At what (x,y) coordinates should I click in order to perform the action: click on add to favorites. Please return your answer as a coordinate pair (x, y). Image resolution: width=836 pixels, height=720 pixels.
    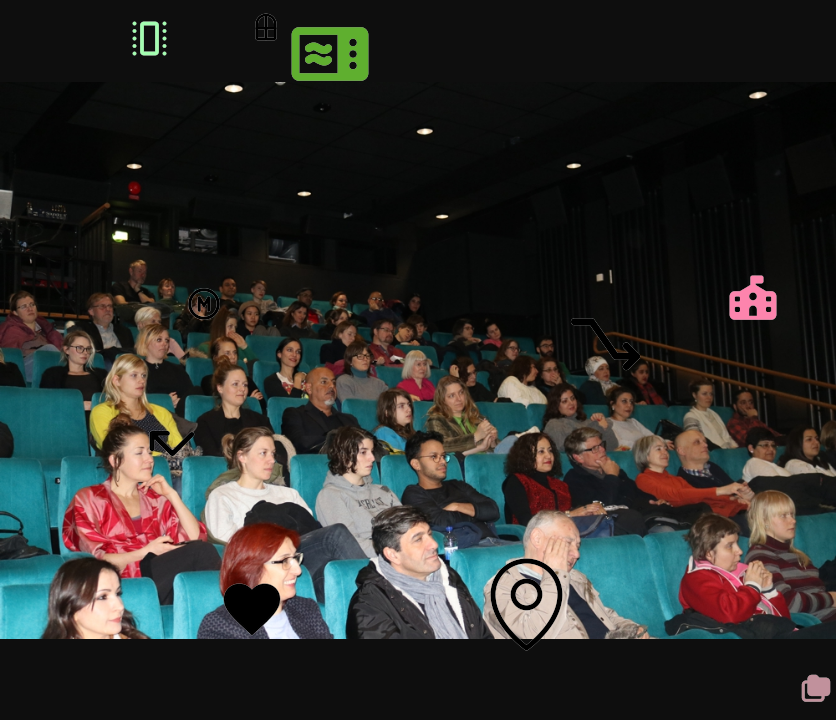
    Looking at the image, I should click on (252, 609).